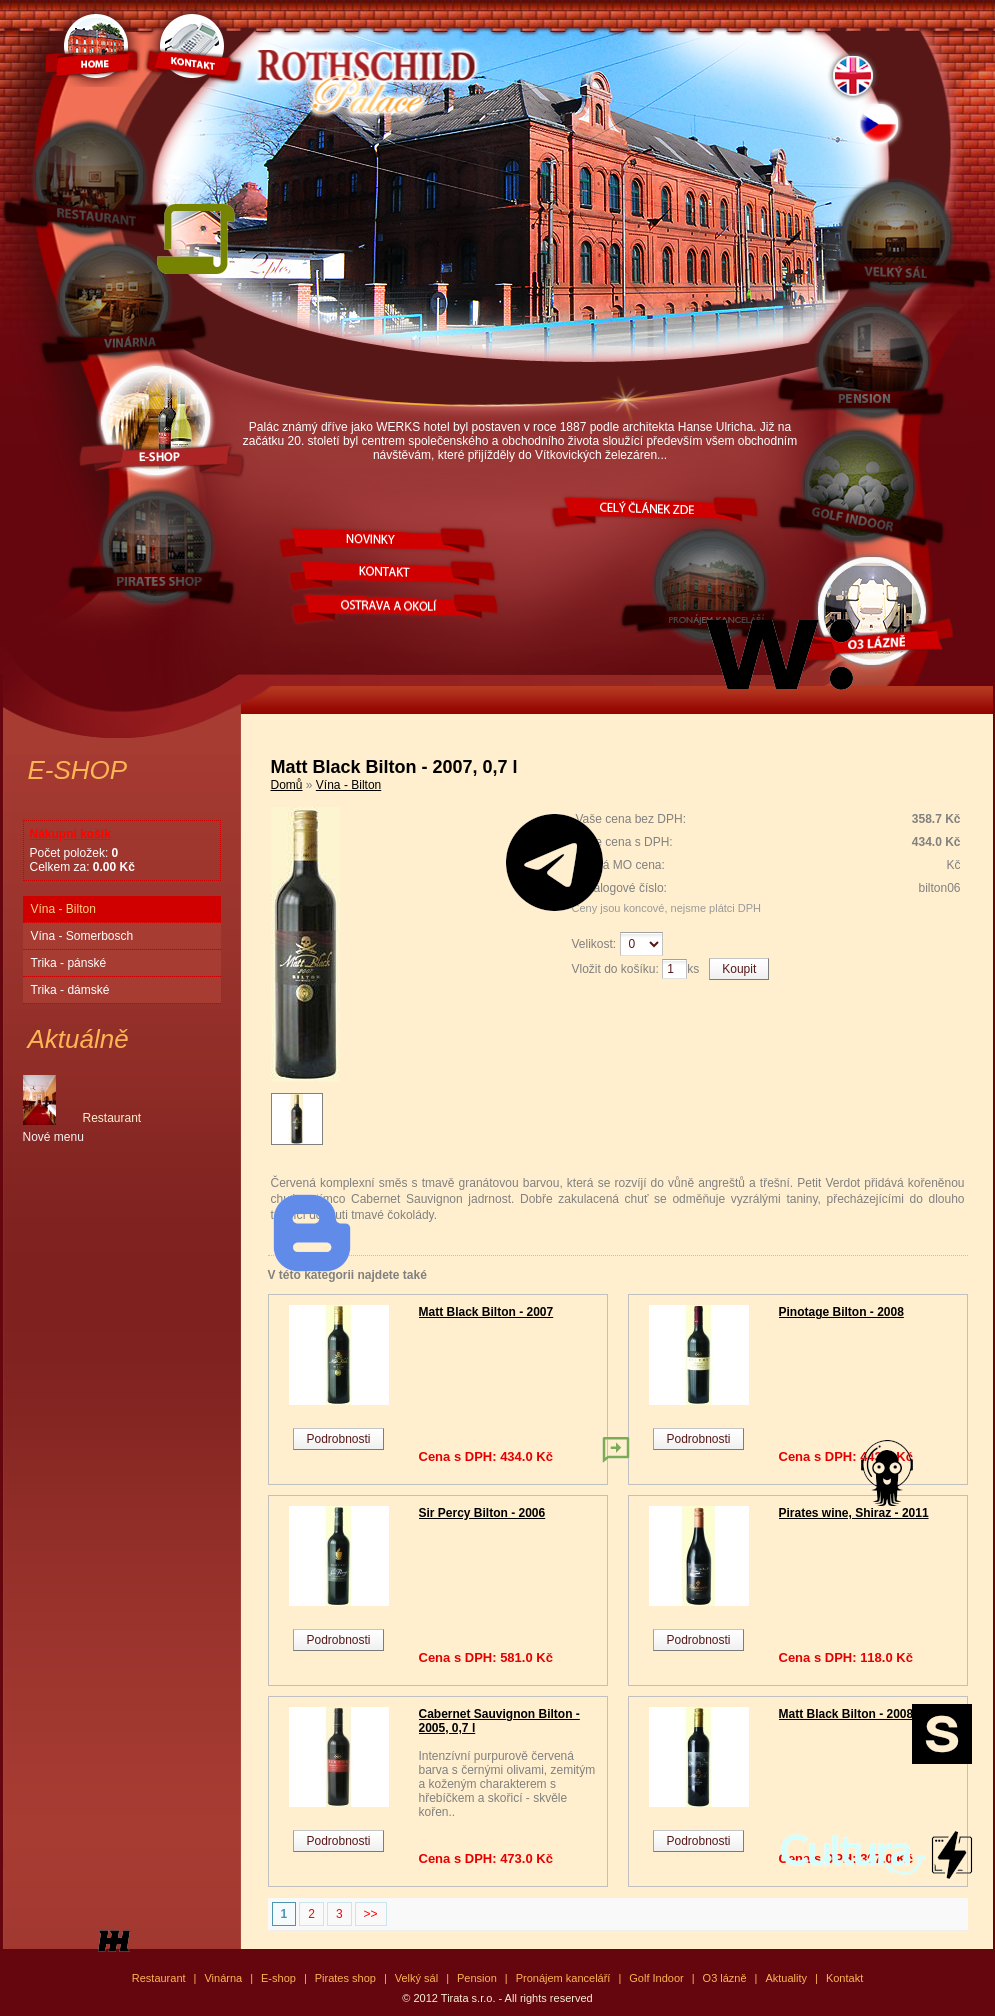 The image size is (995, 2016). I want to click on open the Blogger app, so click(312, 1233).